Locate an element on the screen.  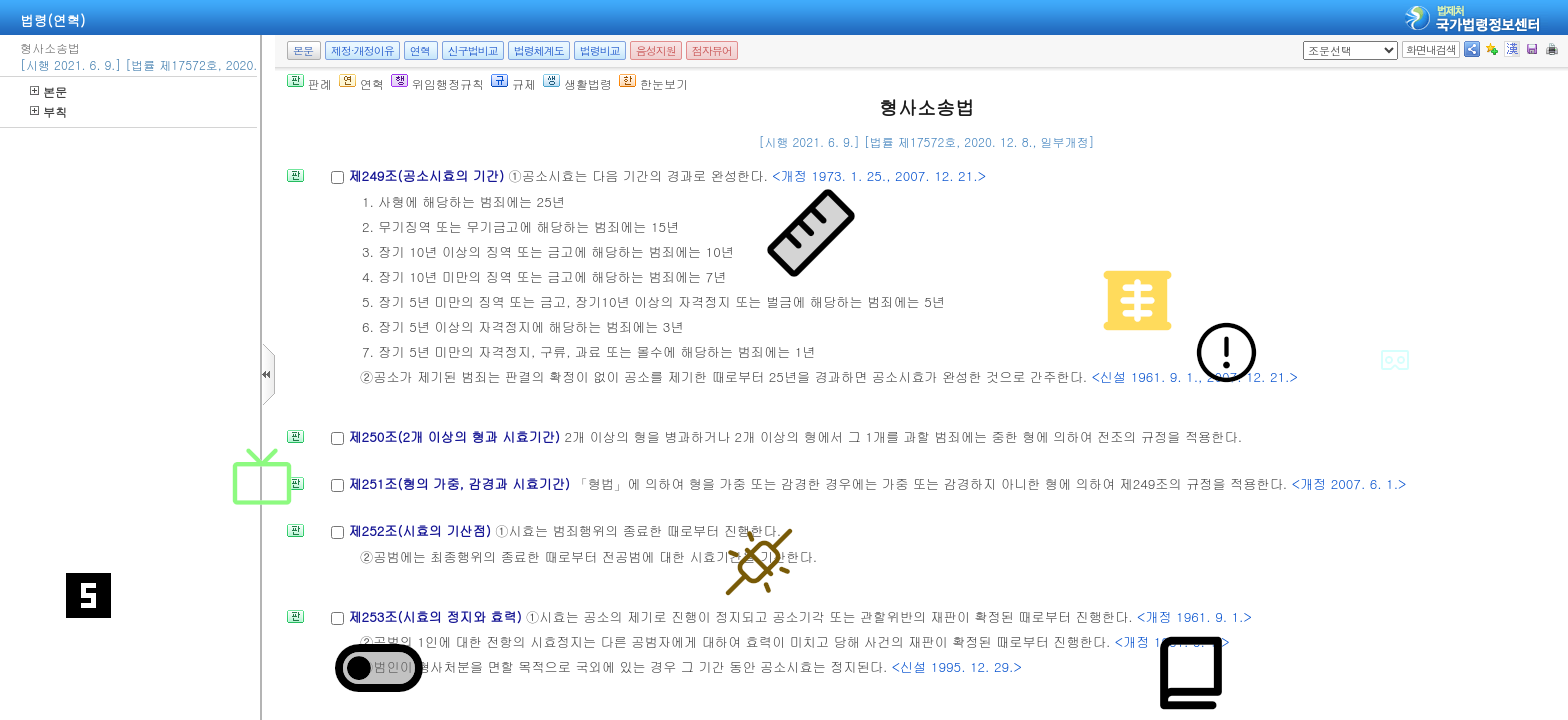
access measurement tools is located at coordinates (811, 233).